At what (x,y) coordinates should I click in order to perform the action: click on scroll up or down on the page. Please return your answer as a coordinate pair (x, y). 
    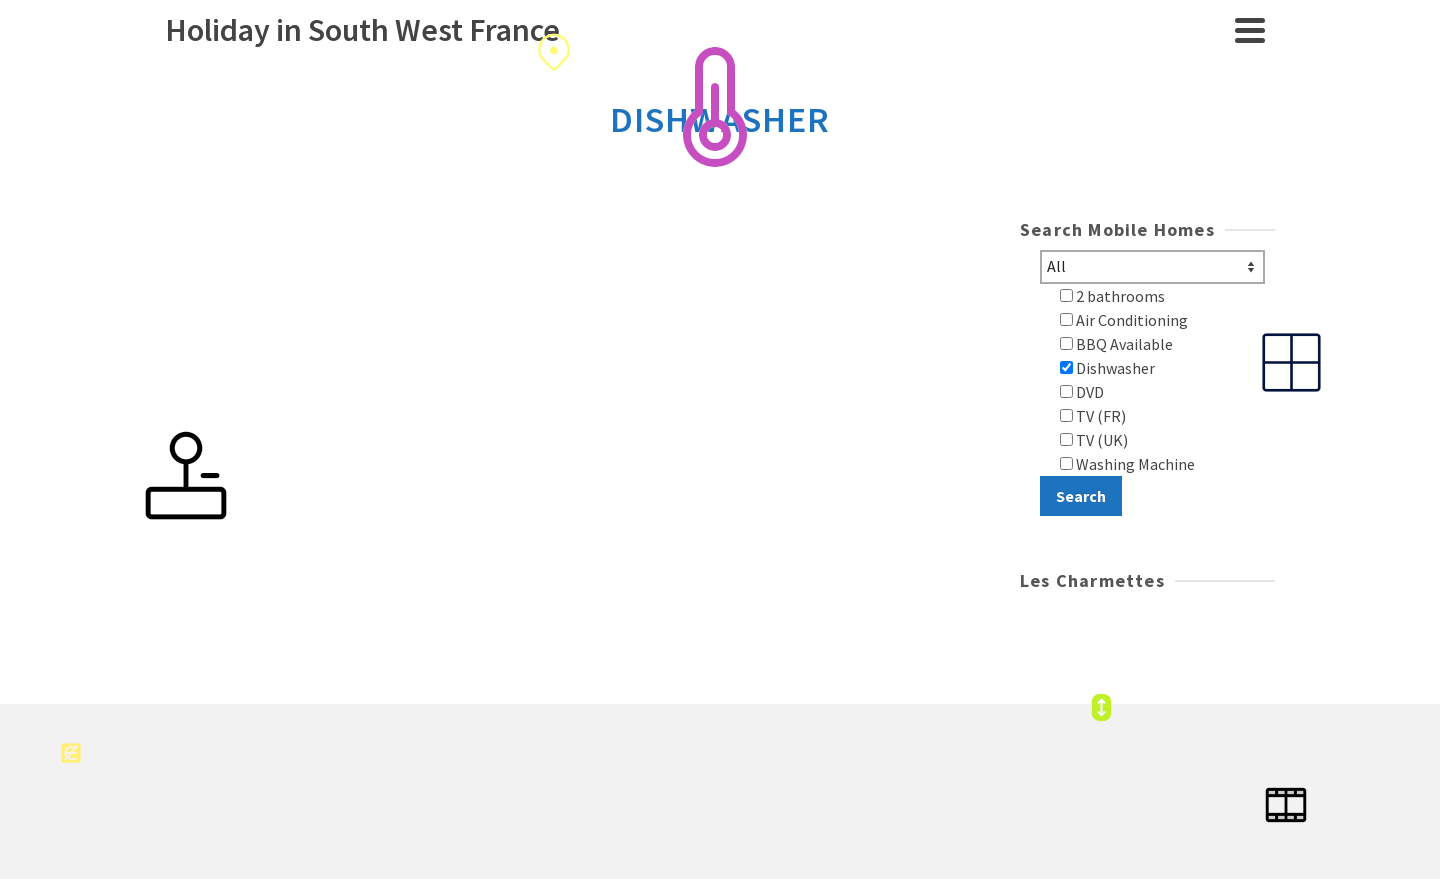
    Looking at the image, I should click on (1101, 707).